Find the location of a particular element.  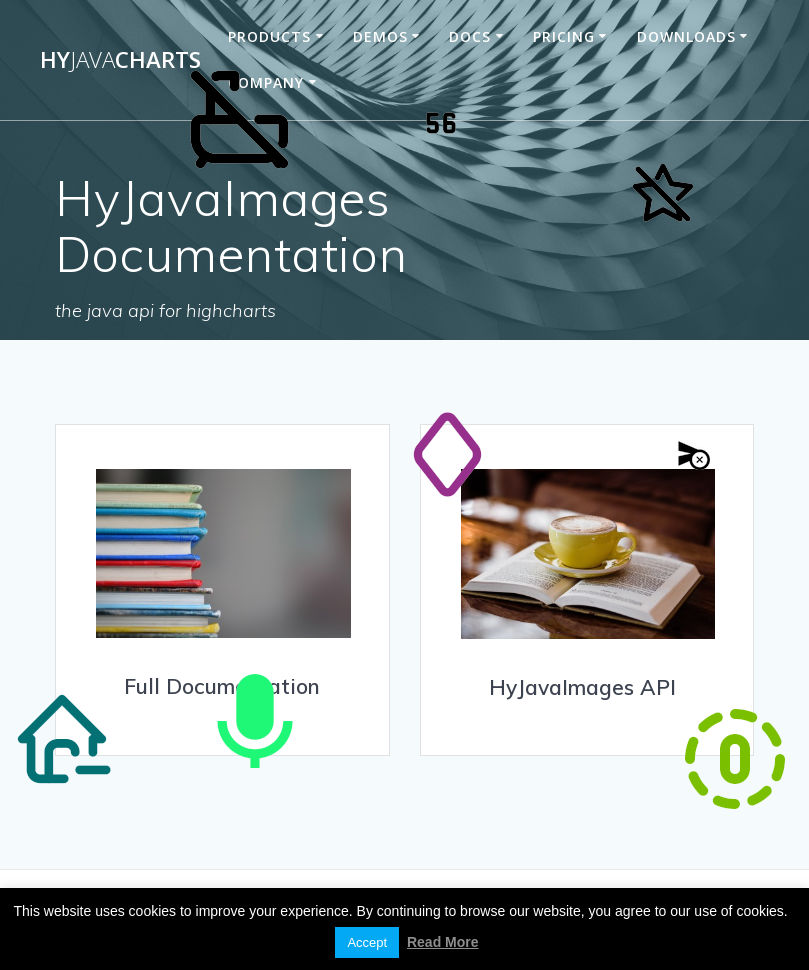

access premium or pro features is located at coordinates (447, 454).